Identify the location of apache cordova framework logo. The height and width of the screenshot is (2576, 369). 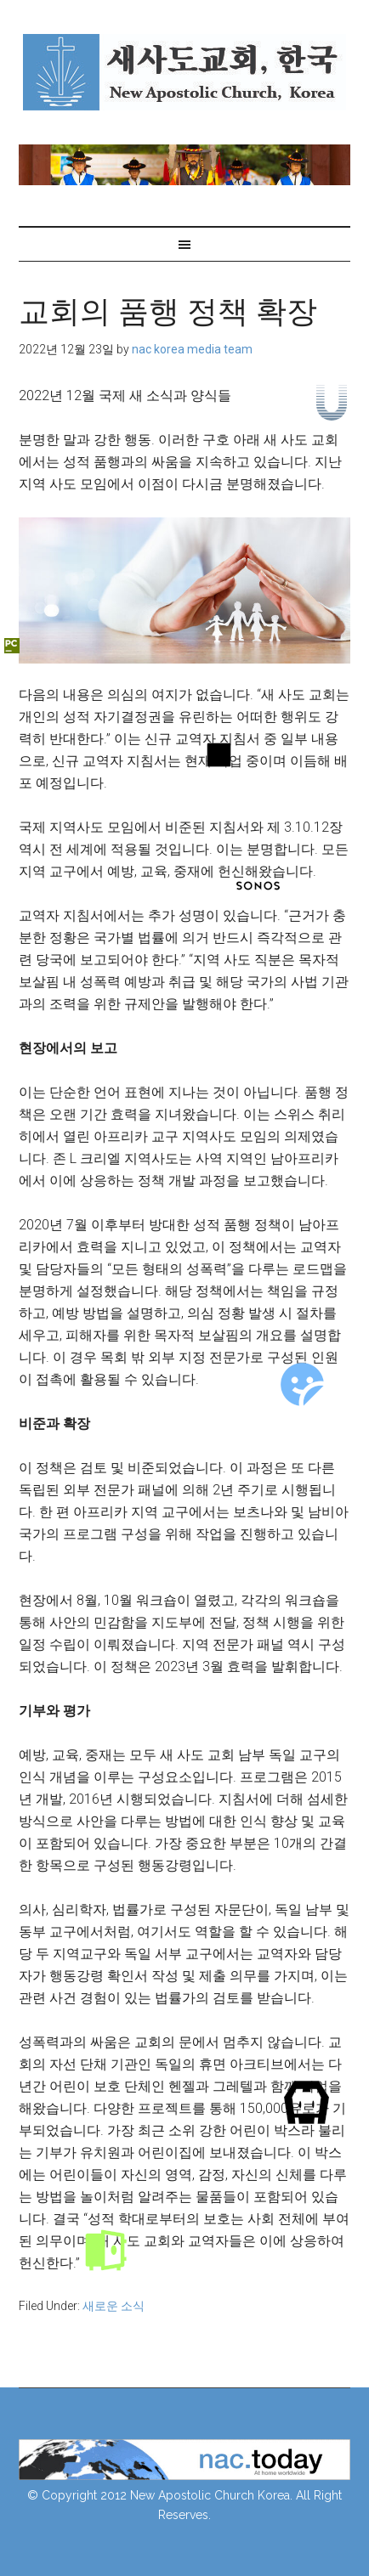
(306, 2102).